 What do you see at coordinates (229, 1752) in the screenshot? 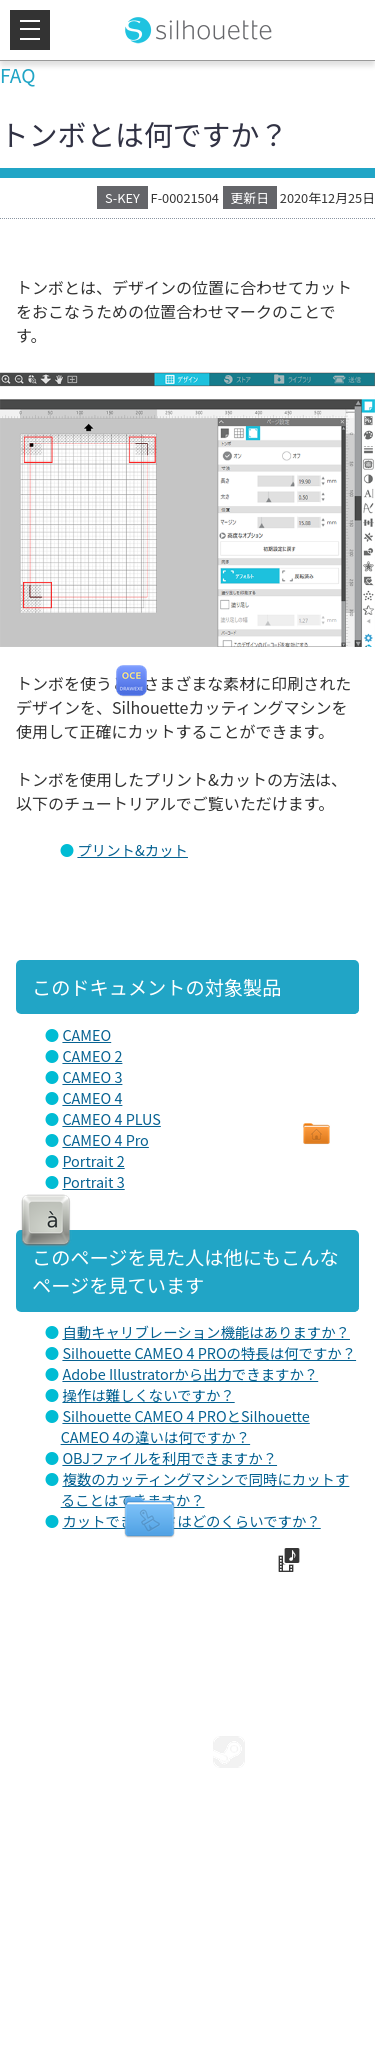
I see `steam app status indicator in system tray` at bounding box center [229, 1752].